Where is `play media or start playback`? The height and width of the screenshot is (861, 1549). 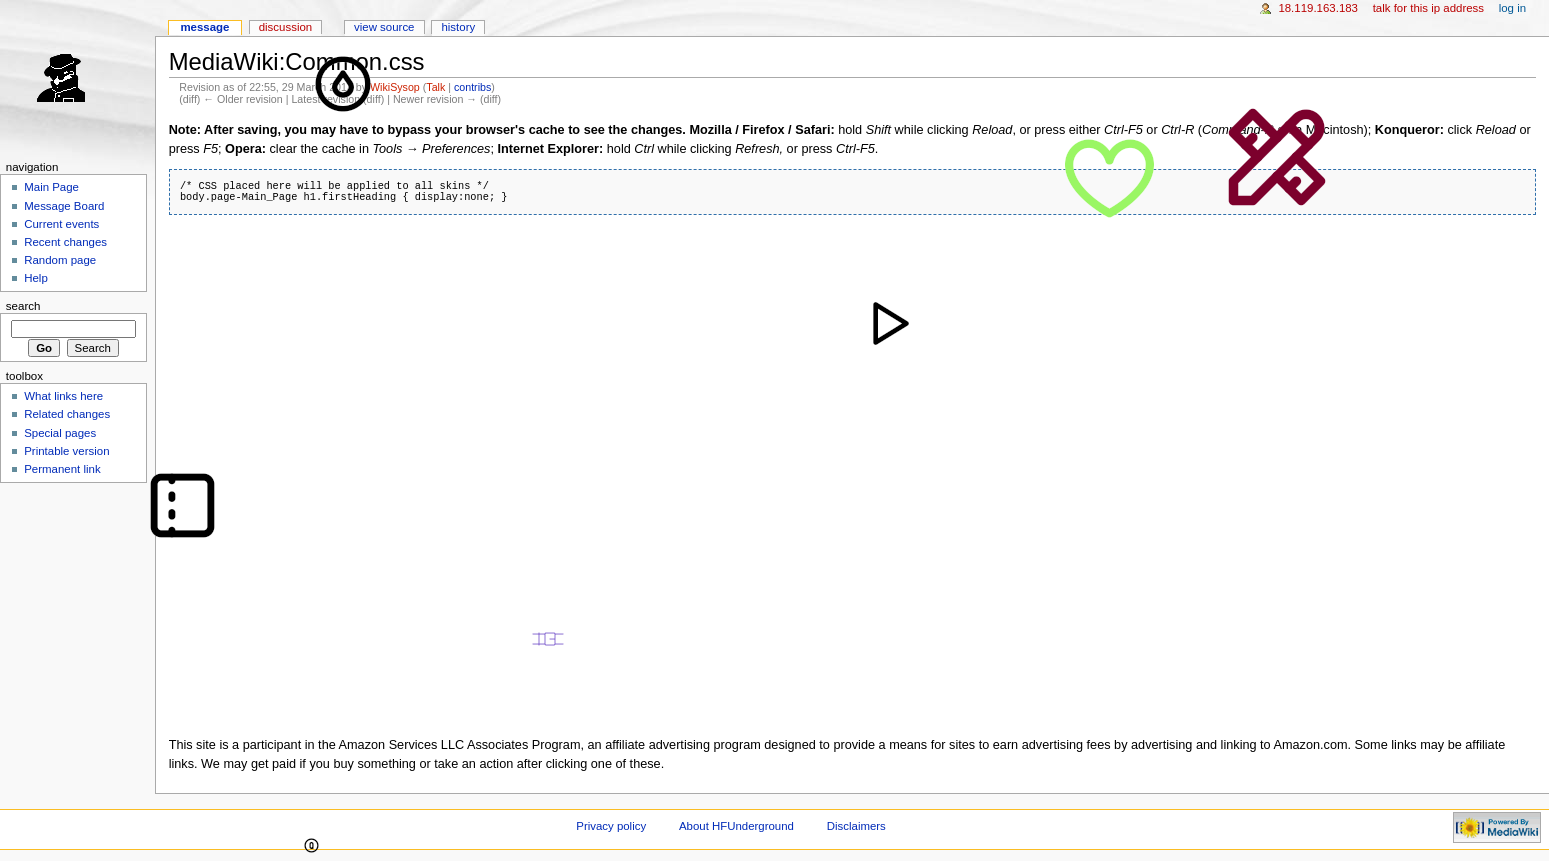
play media or start playback is located at coordinates (887, 323).